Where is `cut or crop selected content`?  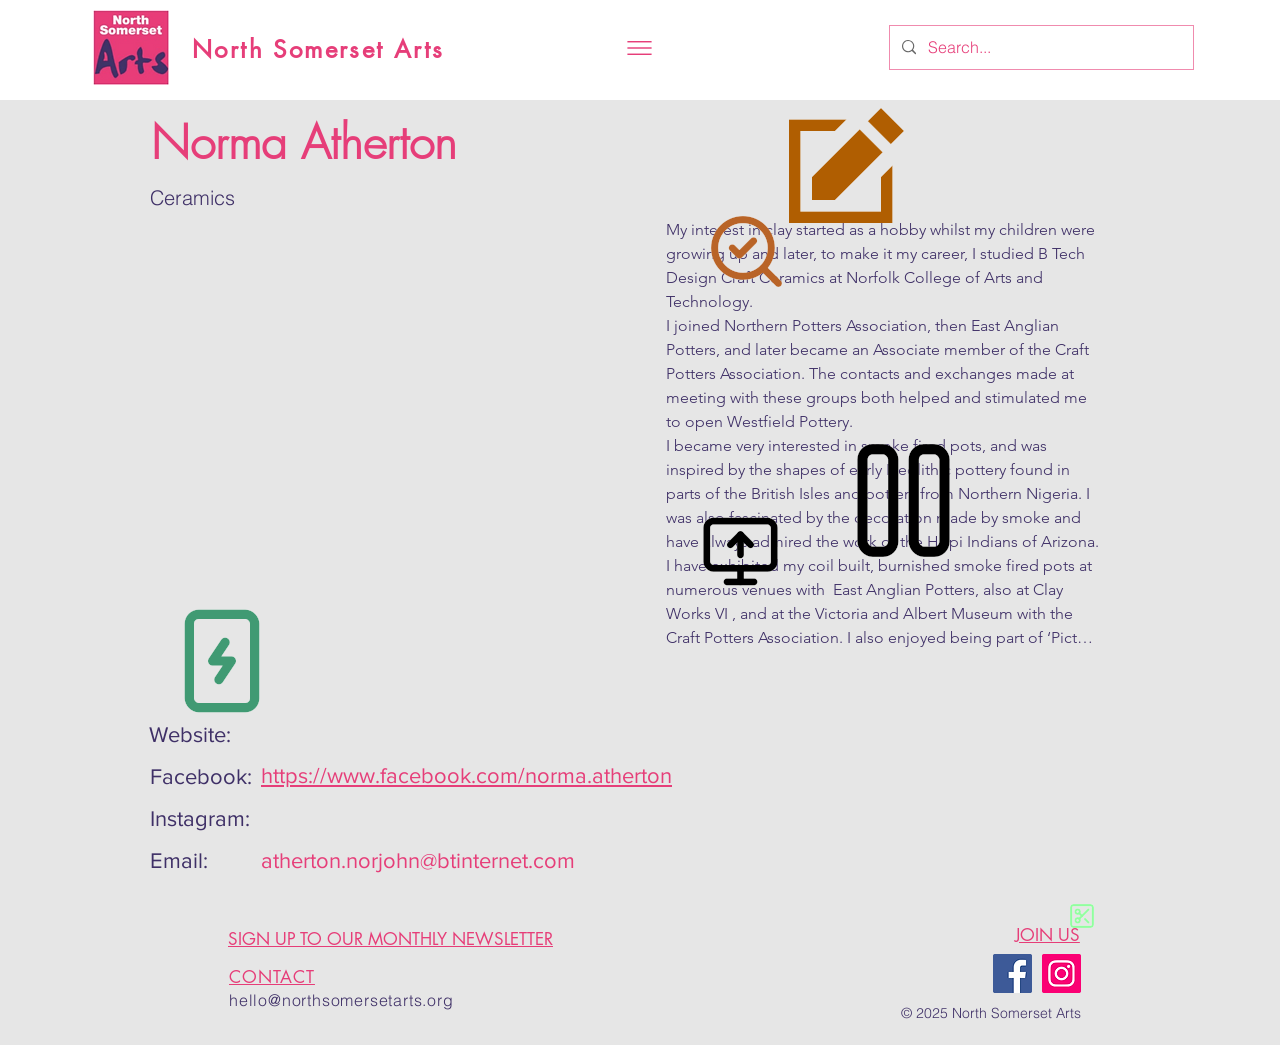 cut or crop selected content is located at coordinates (1082, 916).